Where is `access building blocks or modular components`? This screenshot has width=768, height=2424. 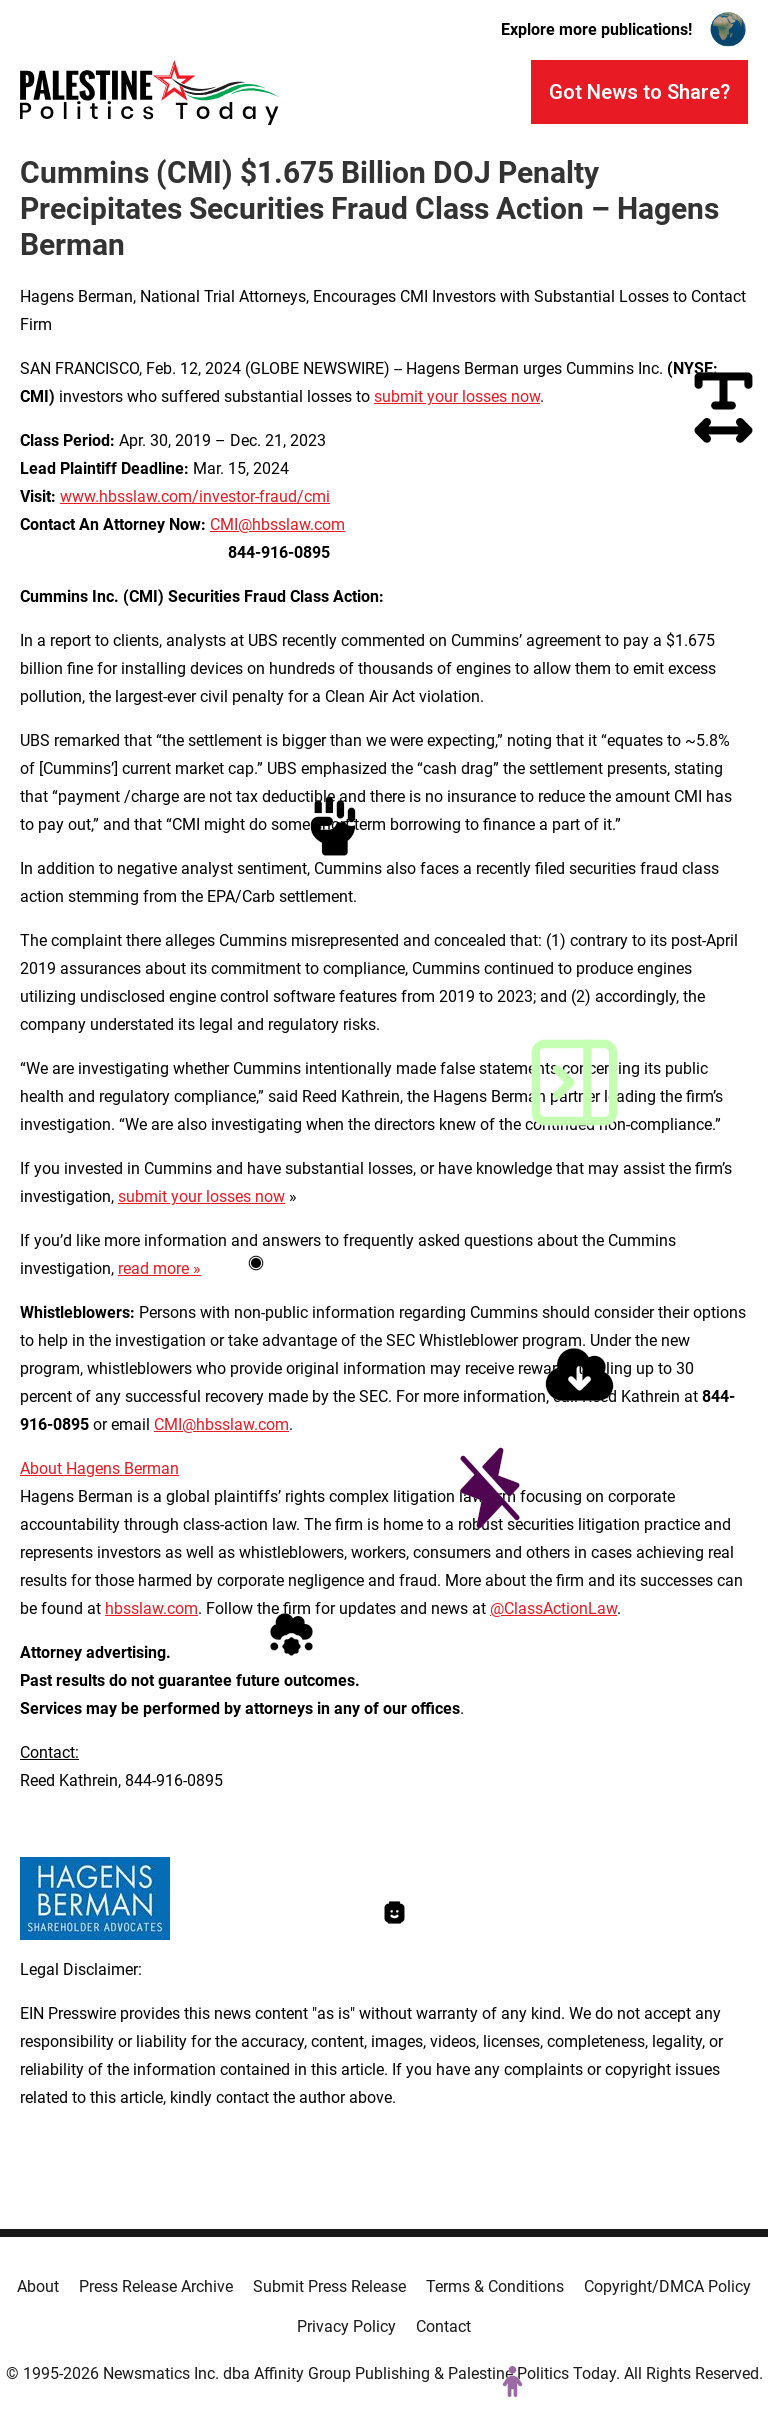
access building blocks or modular components is located at coordinates (394, 1912).